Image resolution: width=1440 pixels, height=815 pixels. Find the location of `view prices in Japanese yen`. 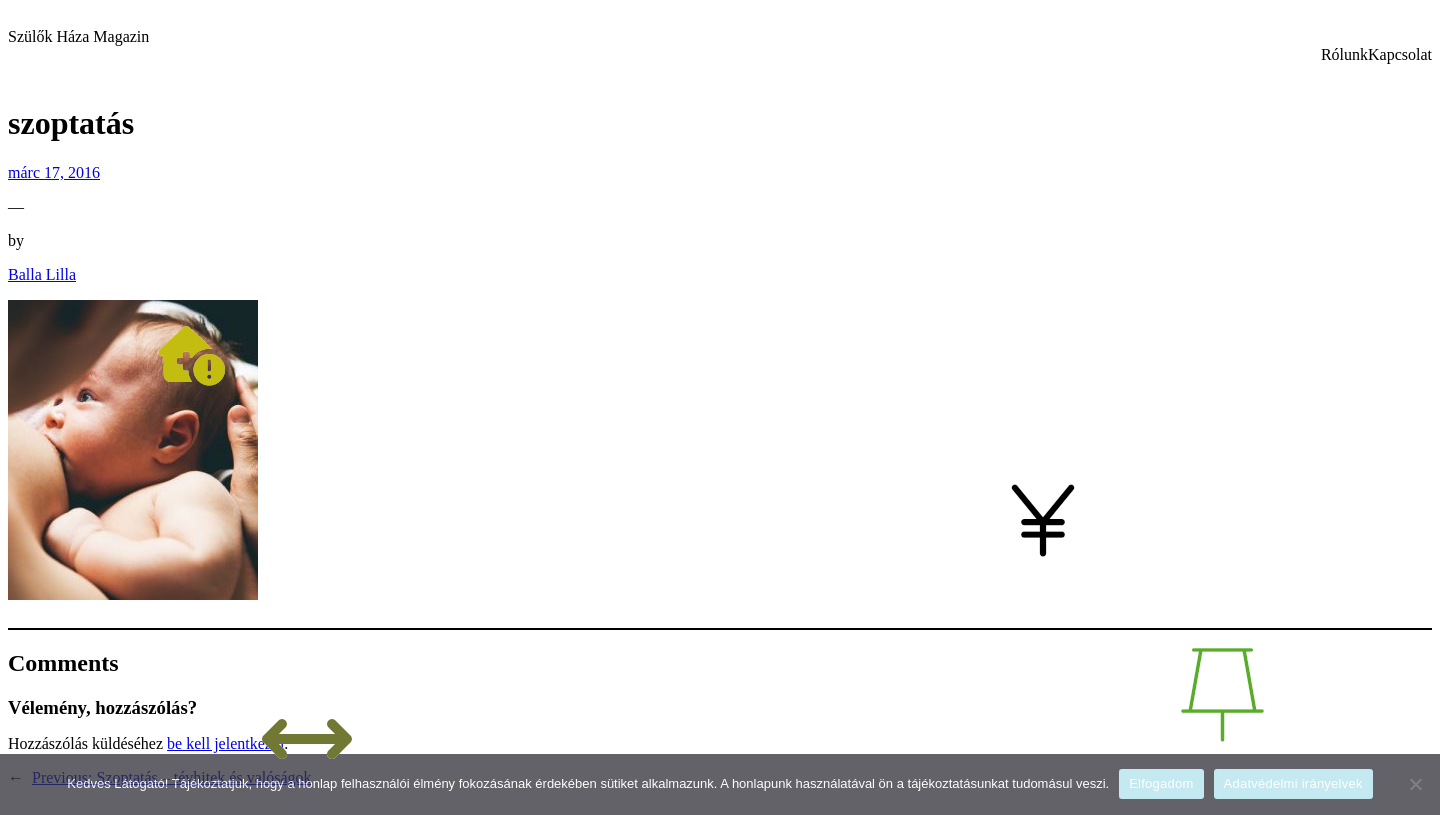

view prices in Japanese yen is located at coordinates (1043, 519).